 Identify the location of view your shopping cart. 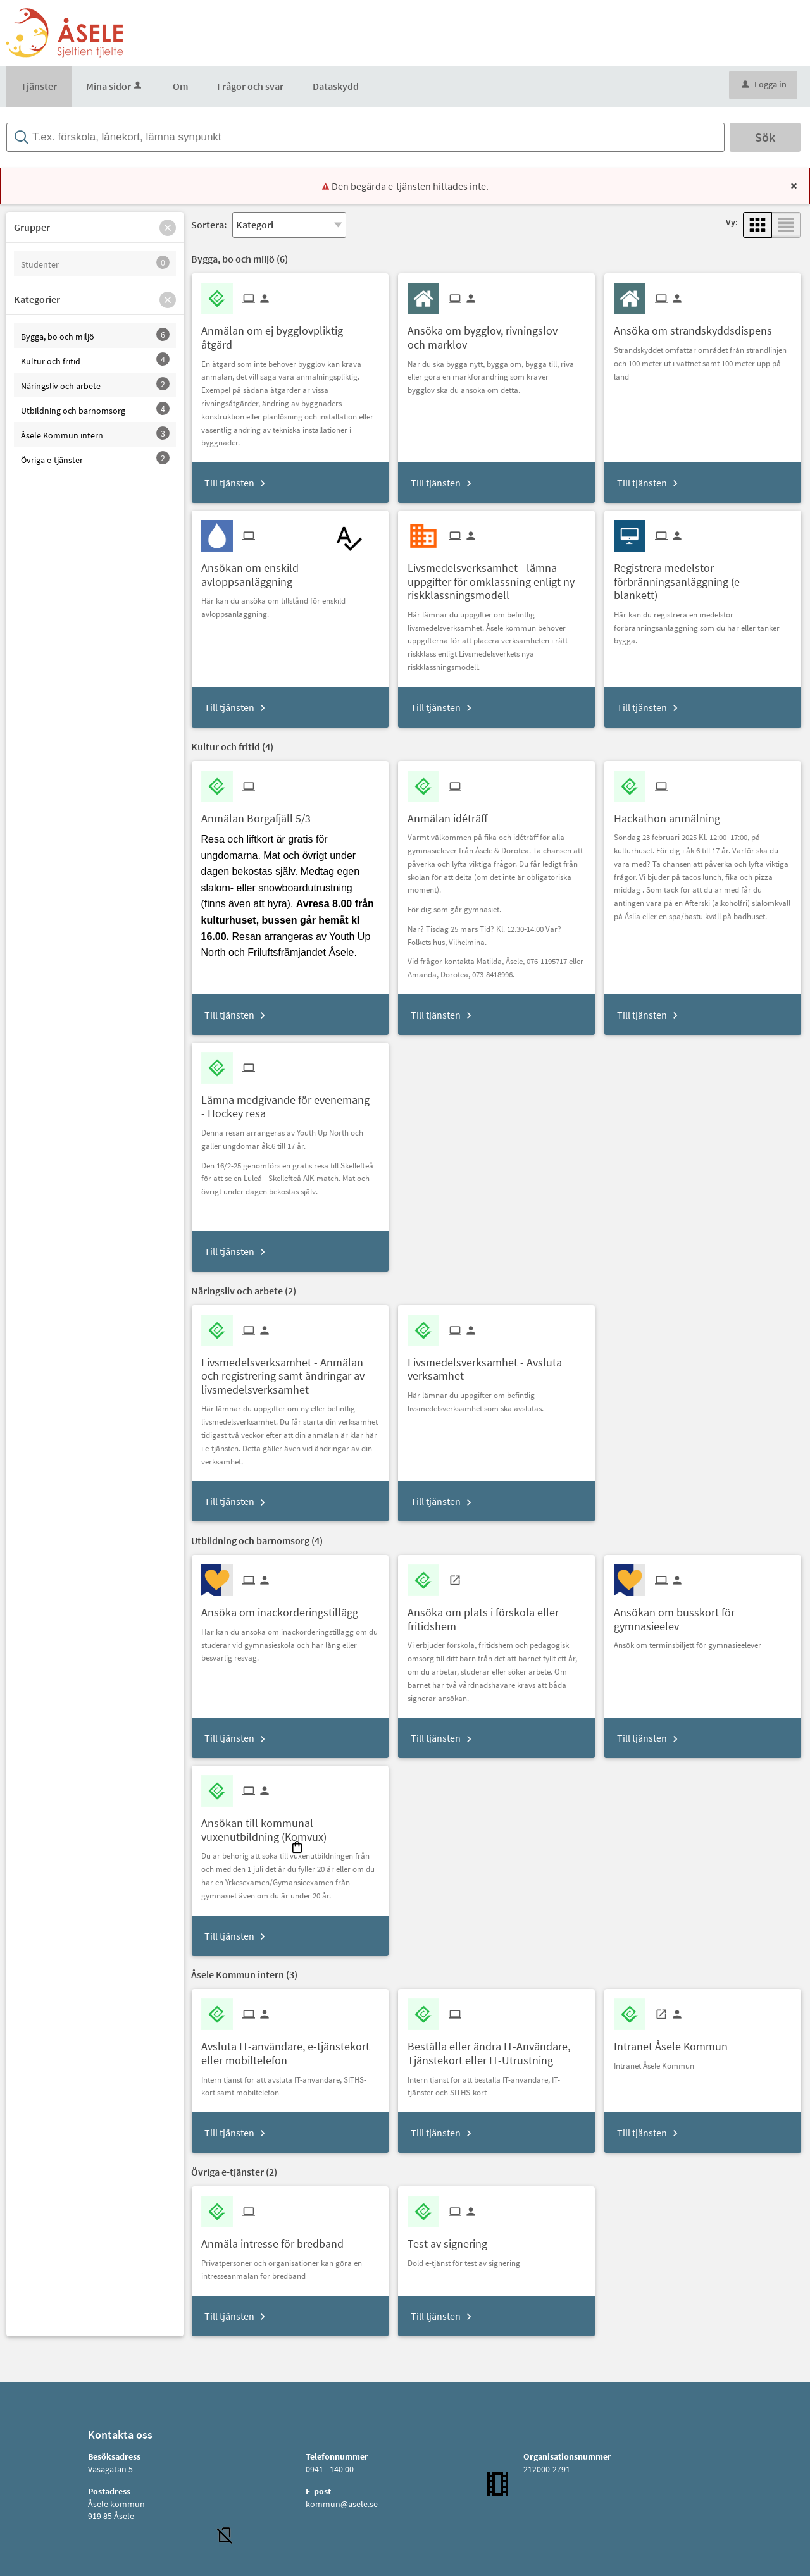
(297, 1847).